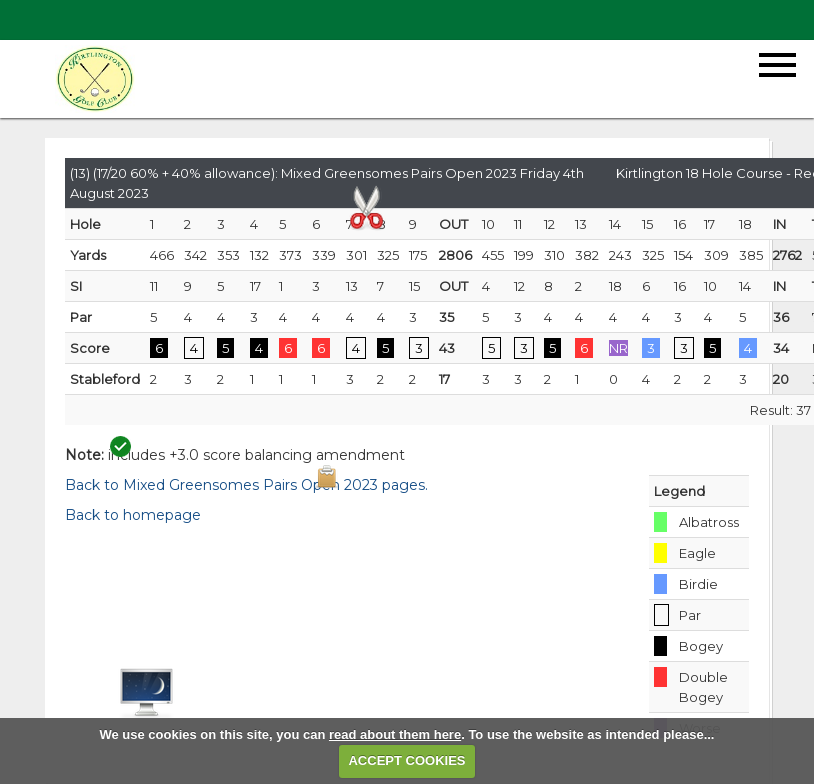  What do you see at coordinates (146, 691) in the screenshot?
I see `access screensaver settings` at bounding box center [146, 691].